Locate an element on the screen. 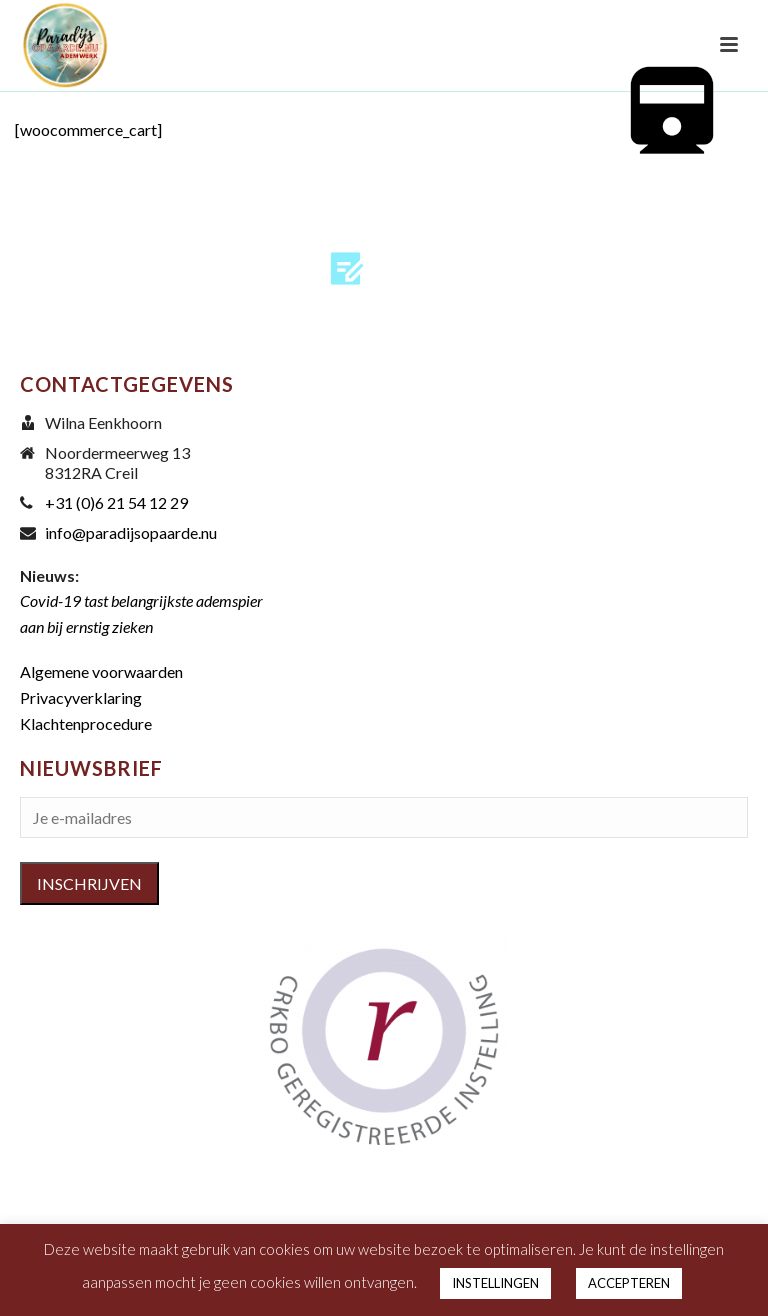 This screenshot has width=768, height=1316. view train schedules or routes is located at coordinates (672, 108).